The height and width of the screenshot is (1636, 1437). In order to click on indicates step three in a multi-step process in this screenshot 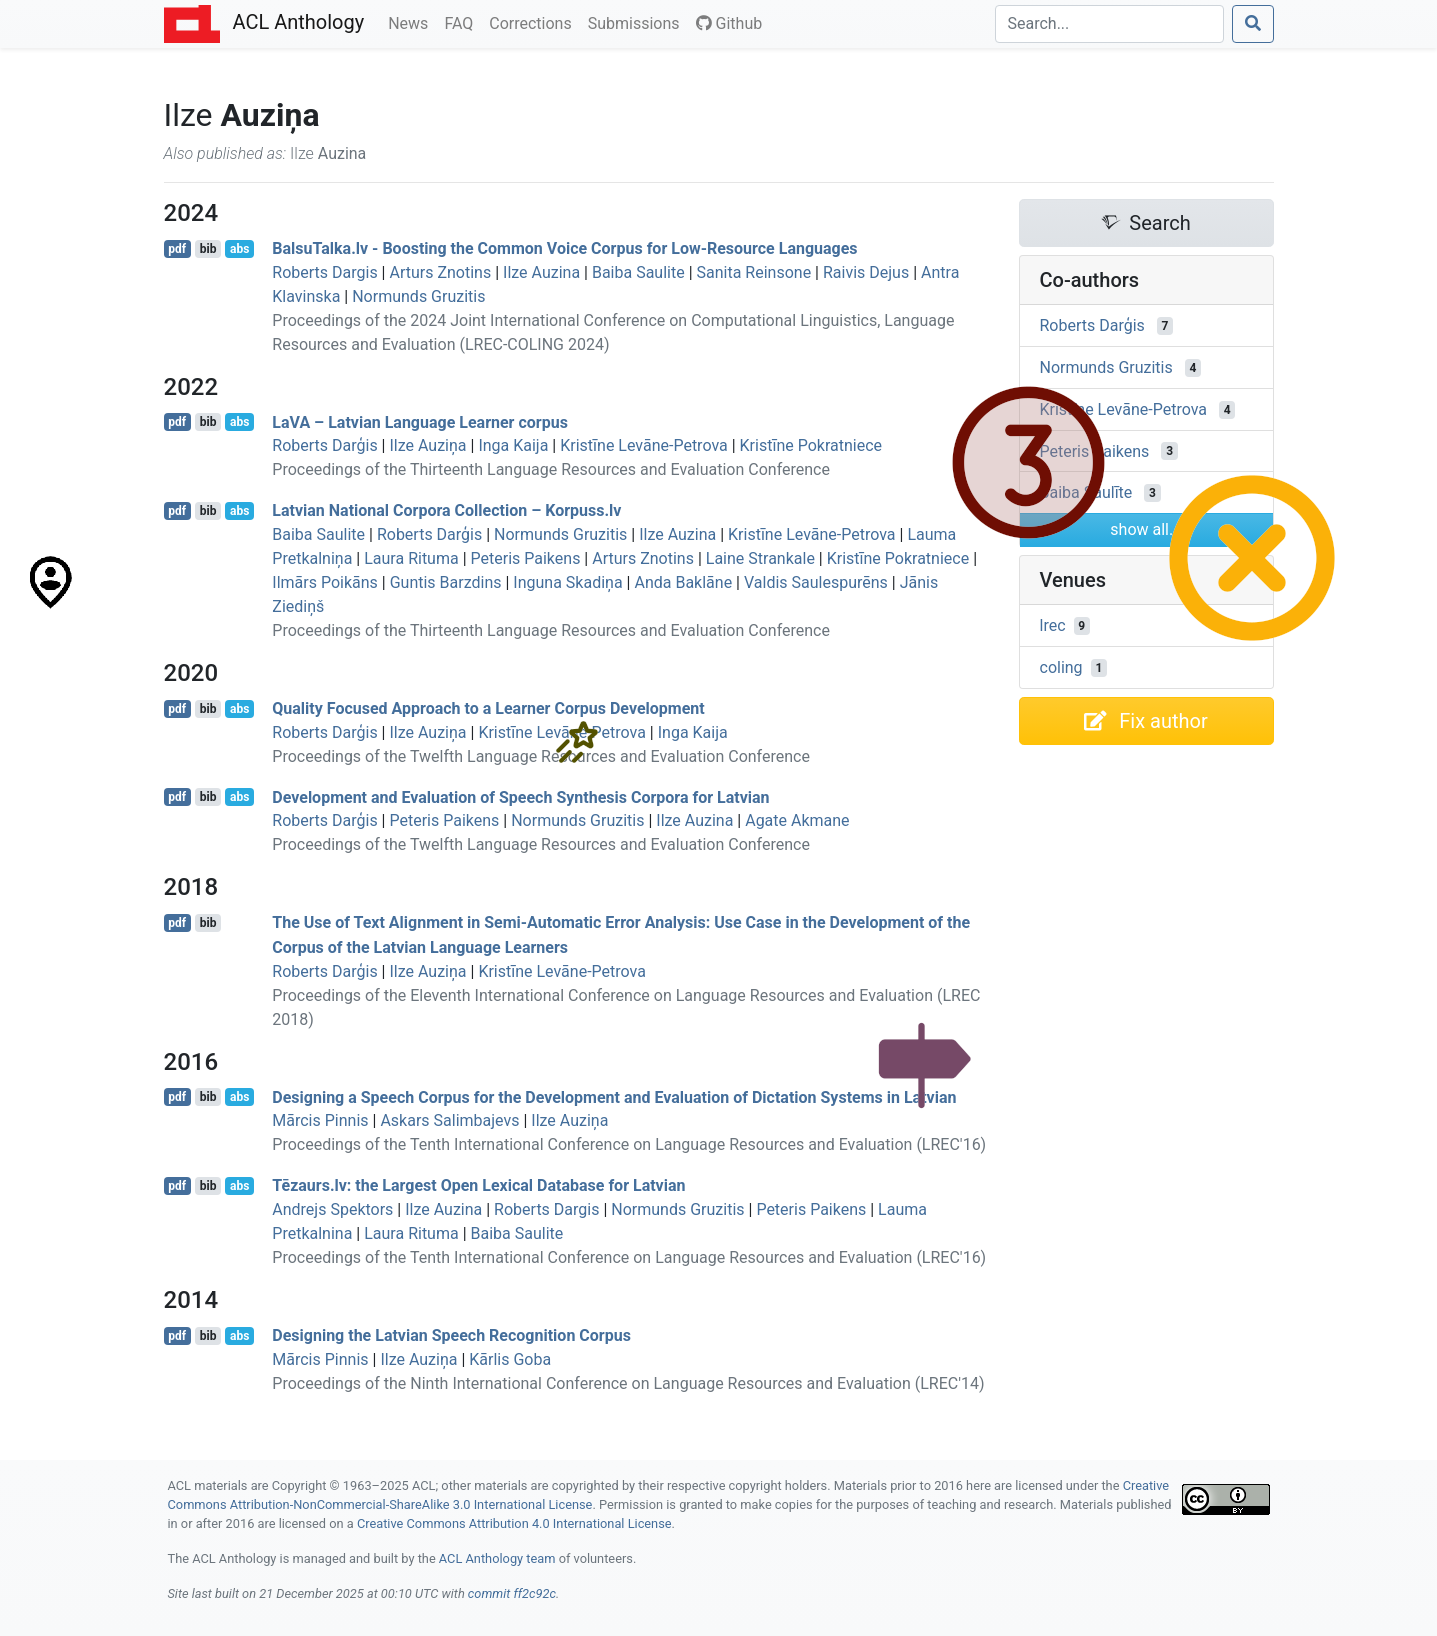, I will do `click(1028, 462)`.